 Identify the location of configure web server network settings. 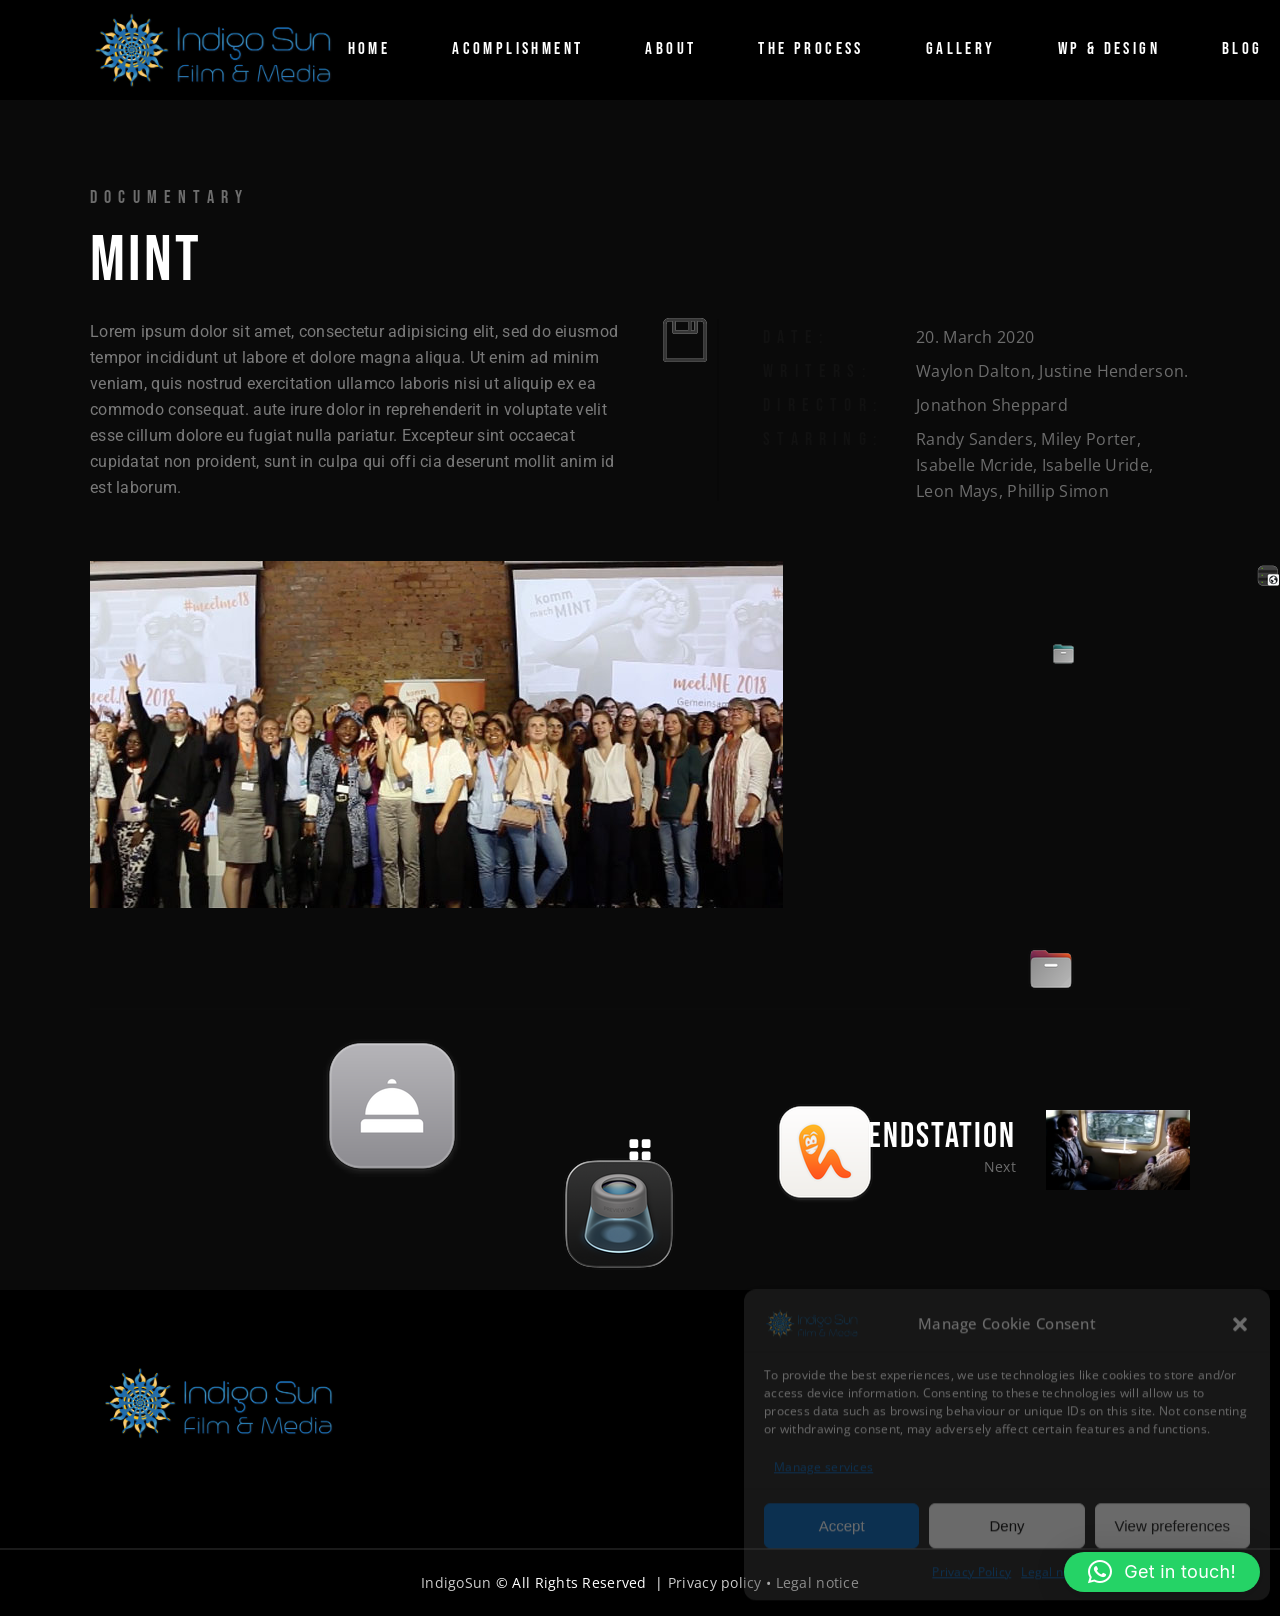
(1268, 576).